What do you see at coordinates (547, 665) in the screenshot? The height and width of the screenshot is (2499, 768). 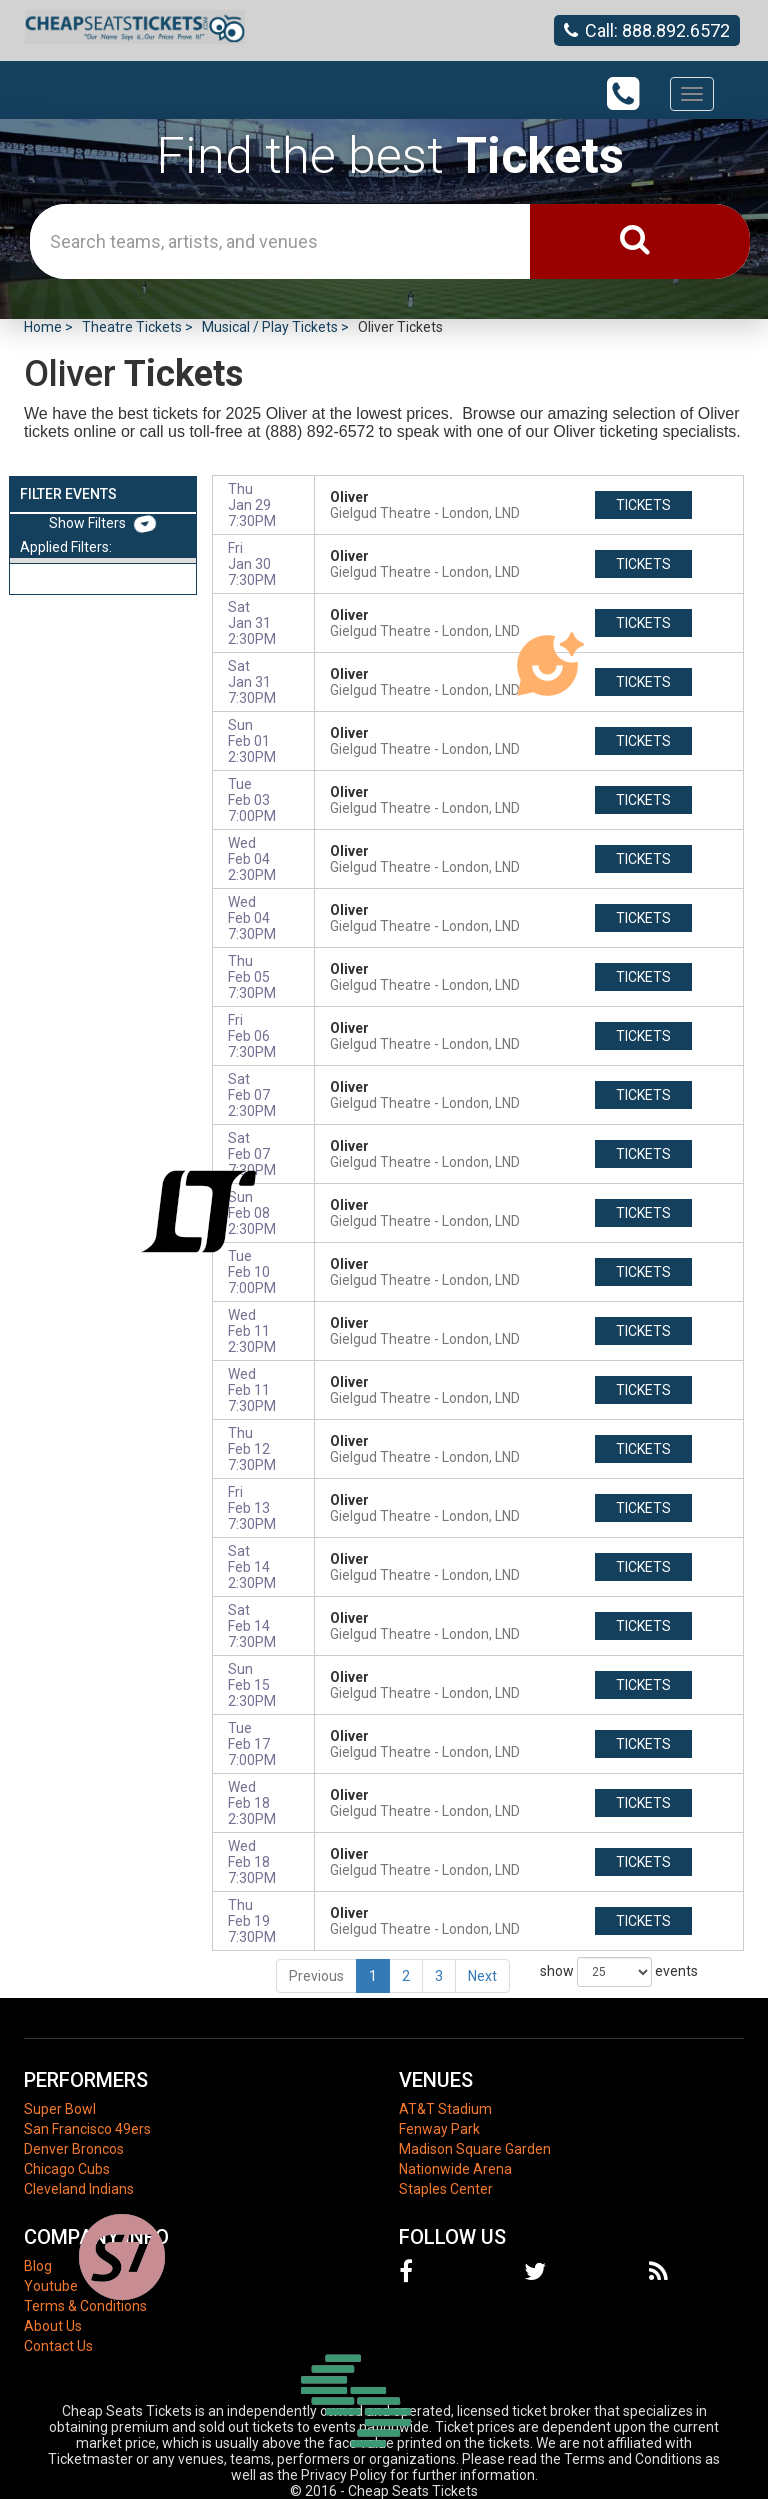 I see `chat with ai assistant` at bounding box center [547, 665].